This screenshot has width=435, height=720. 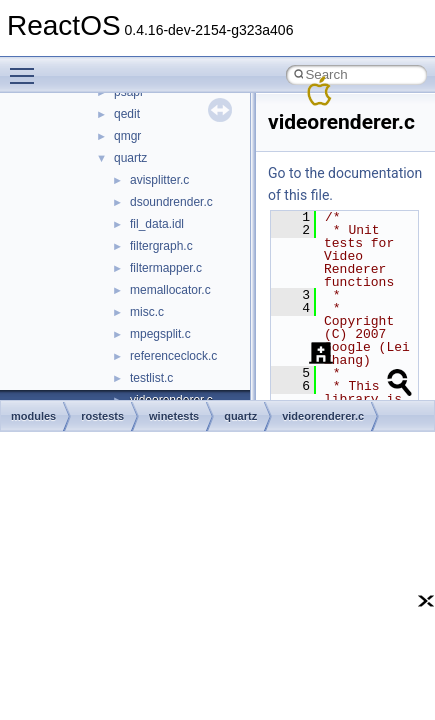 I want to click on open Startpage private search engine, so click(x=399, y=382).